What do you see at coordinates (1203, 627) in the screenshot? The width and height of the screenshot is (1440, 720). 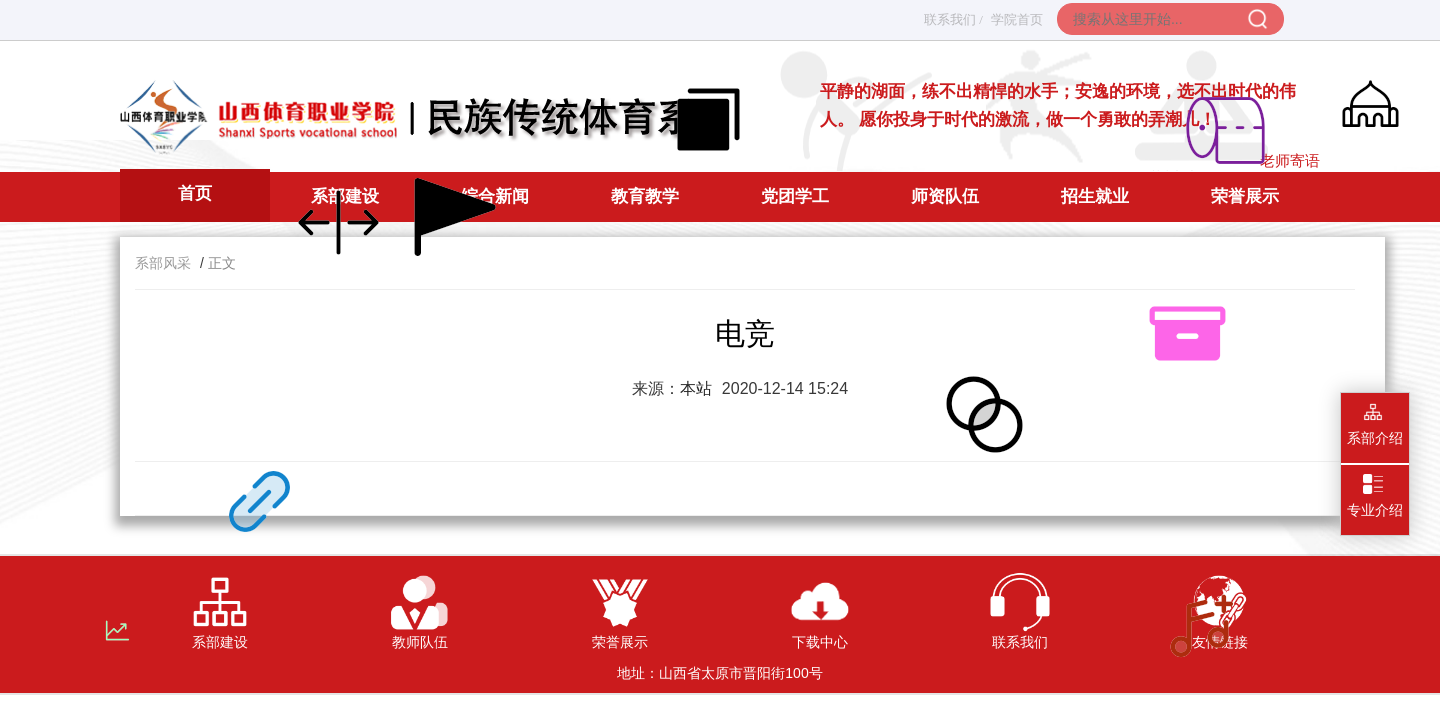 I see `add a new song to your library` at bounding box center [1203, 627].